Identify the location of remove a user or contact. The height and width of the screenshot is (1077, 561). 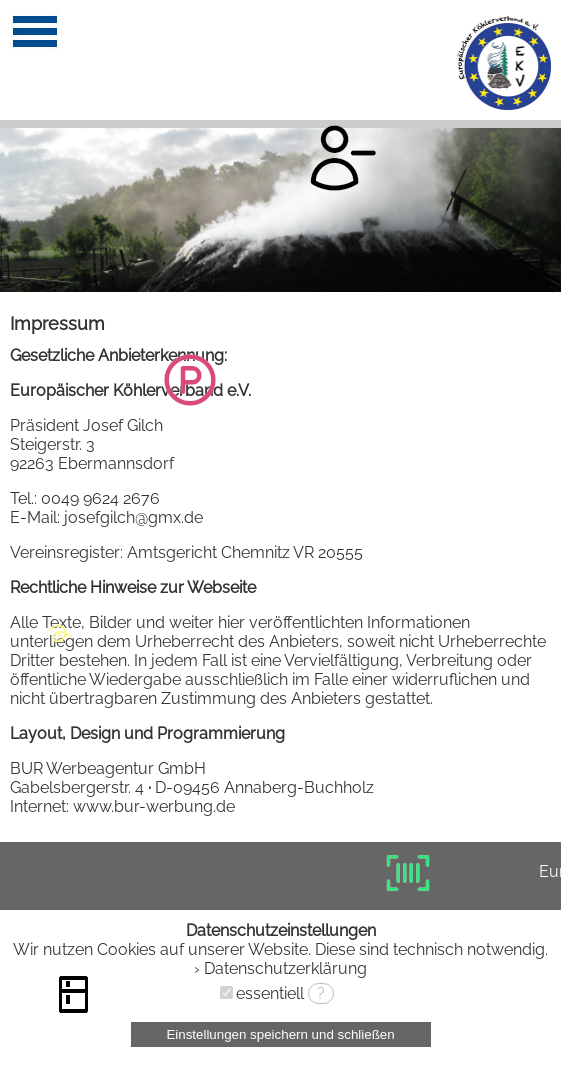
(340, 158).